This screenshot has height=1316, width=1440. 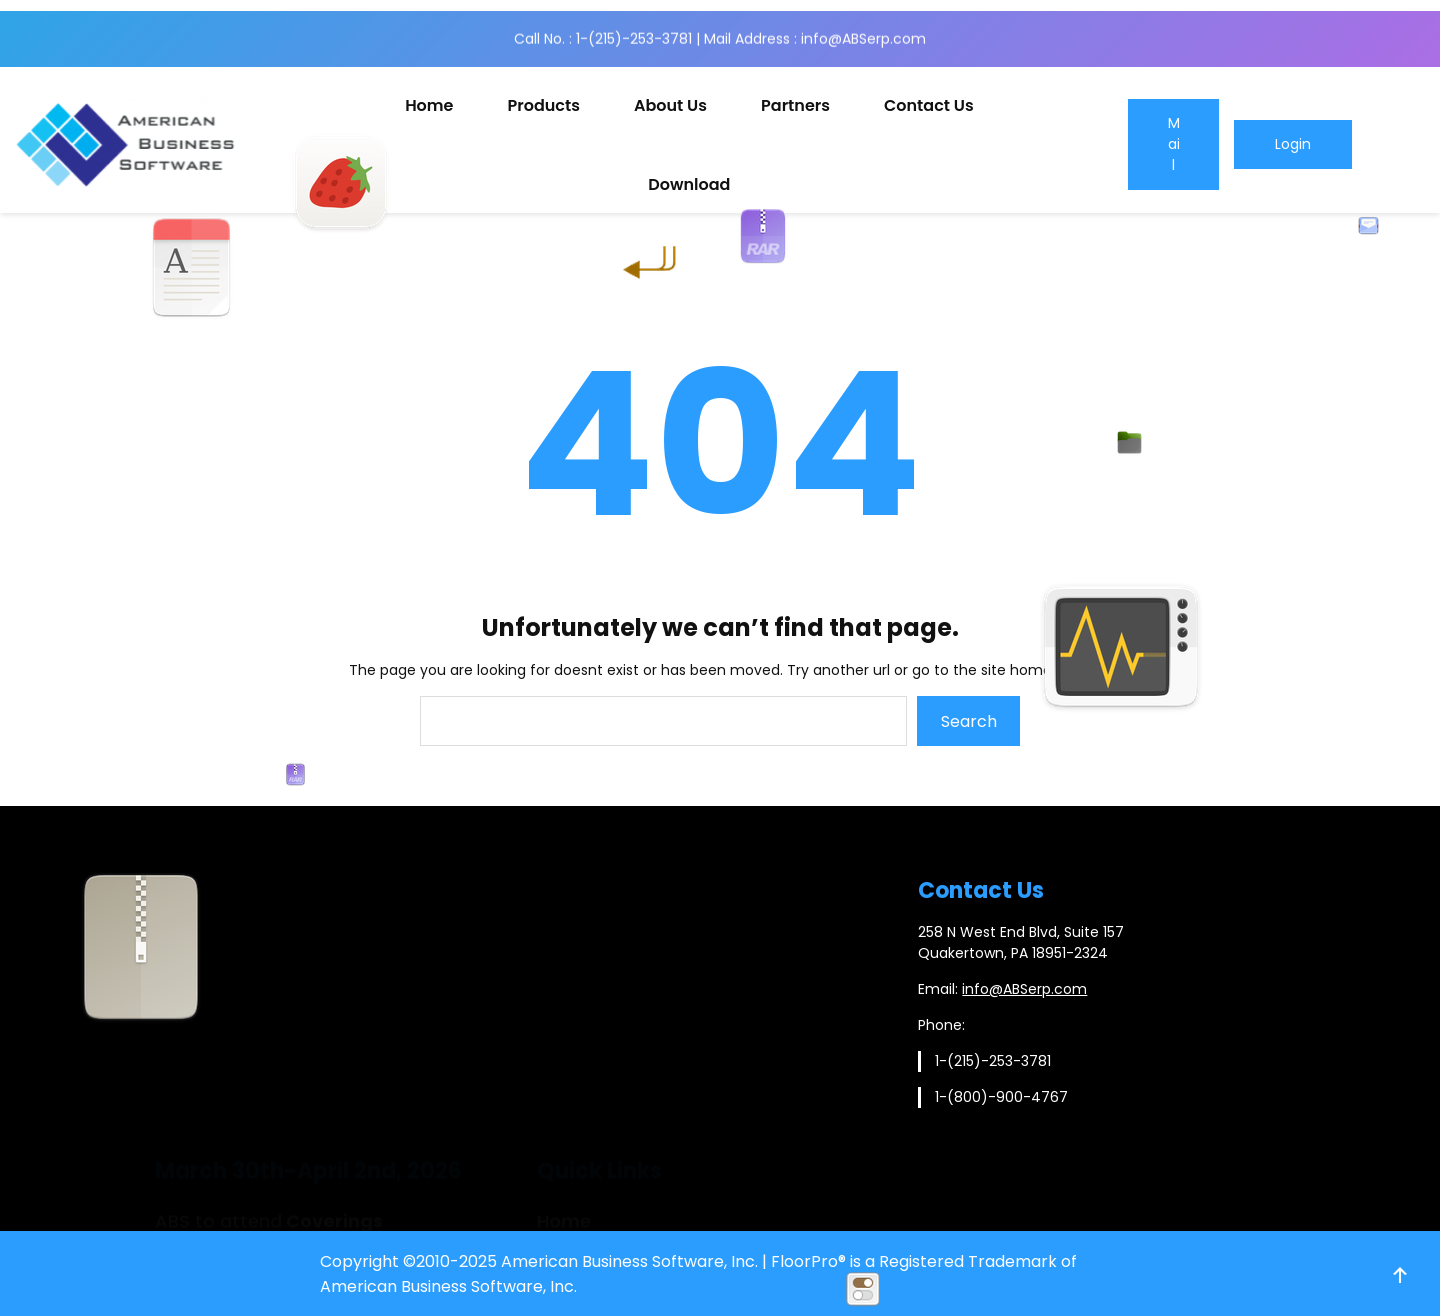 What do you see at coordinates (648, 258) in the screenshot?
I see `reply to all recipients of an email` at bounding box center [648, 258].